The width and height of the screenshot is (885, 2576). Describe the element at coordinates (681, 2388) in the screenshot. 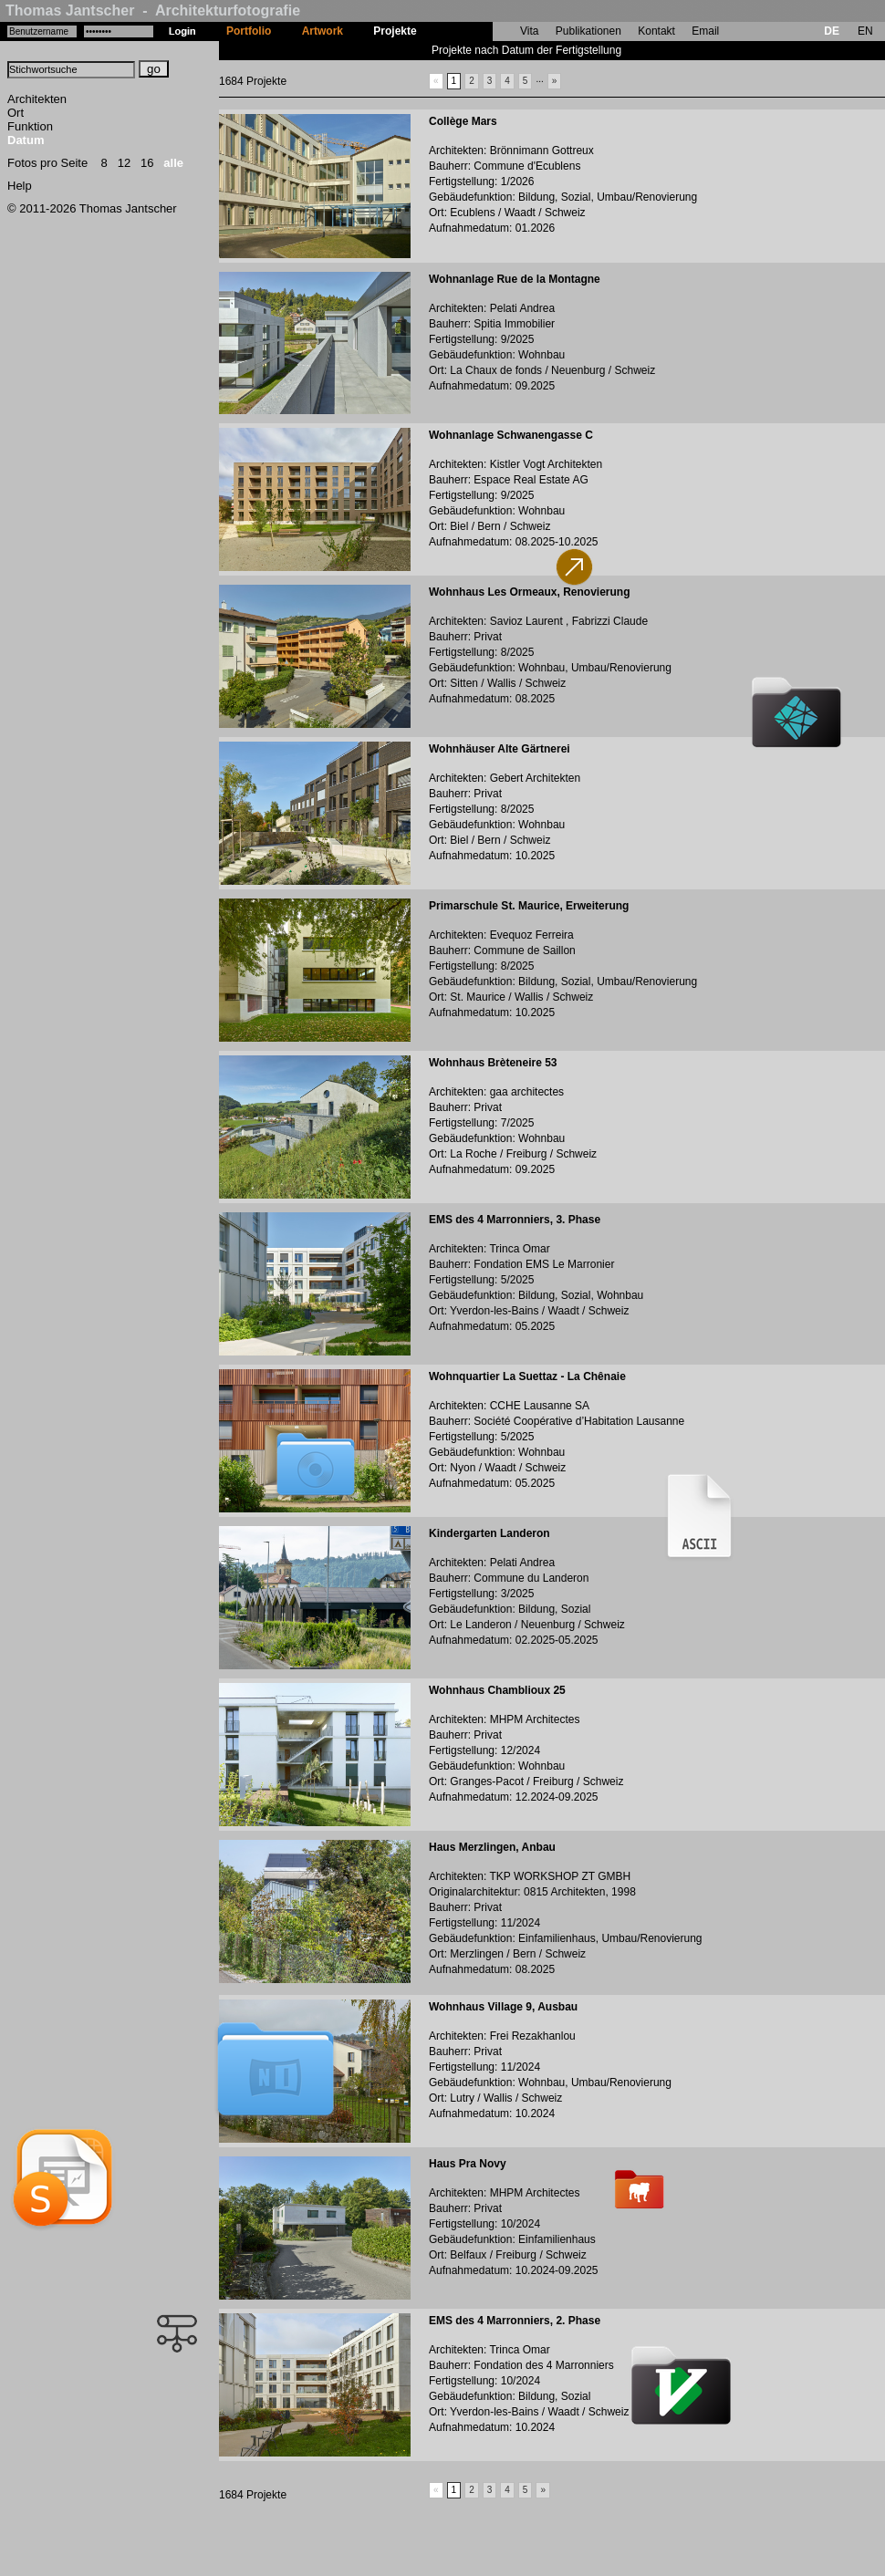

I see `folder containing vim editor configuration files` at that location.